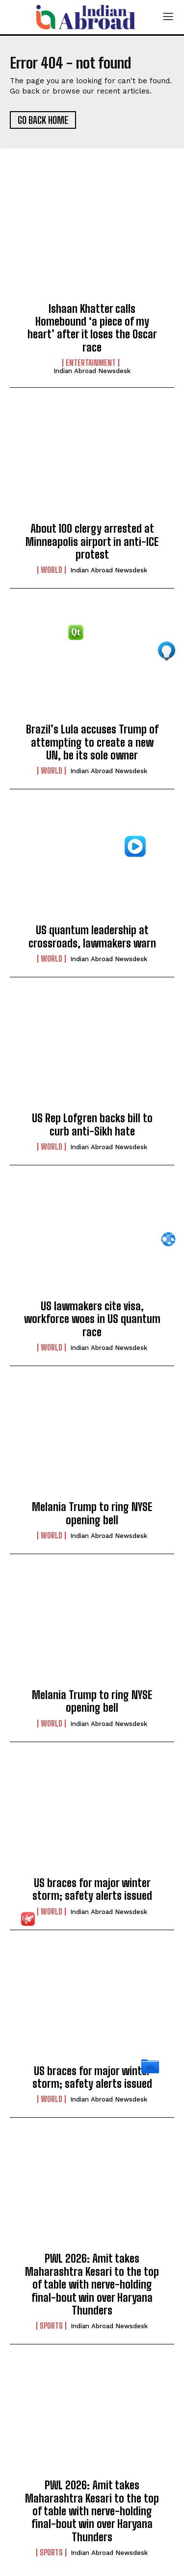 This screenshot has height=2576, width=184. What do you see at coordinates (28, 1919) in the screenshot?
I see `launch ultrakill game` at bounding box center [28, 1919].